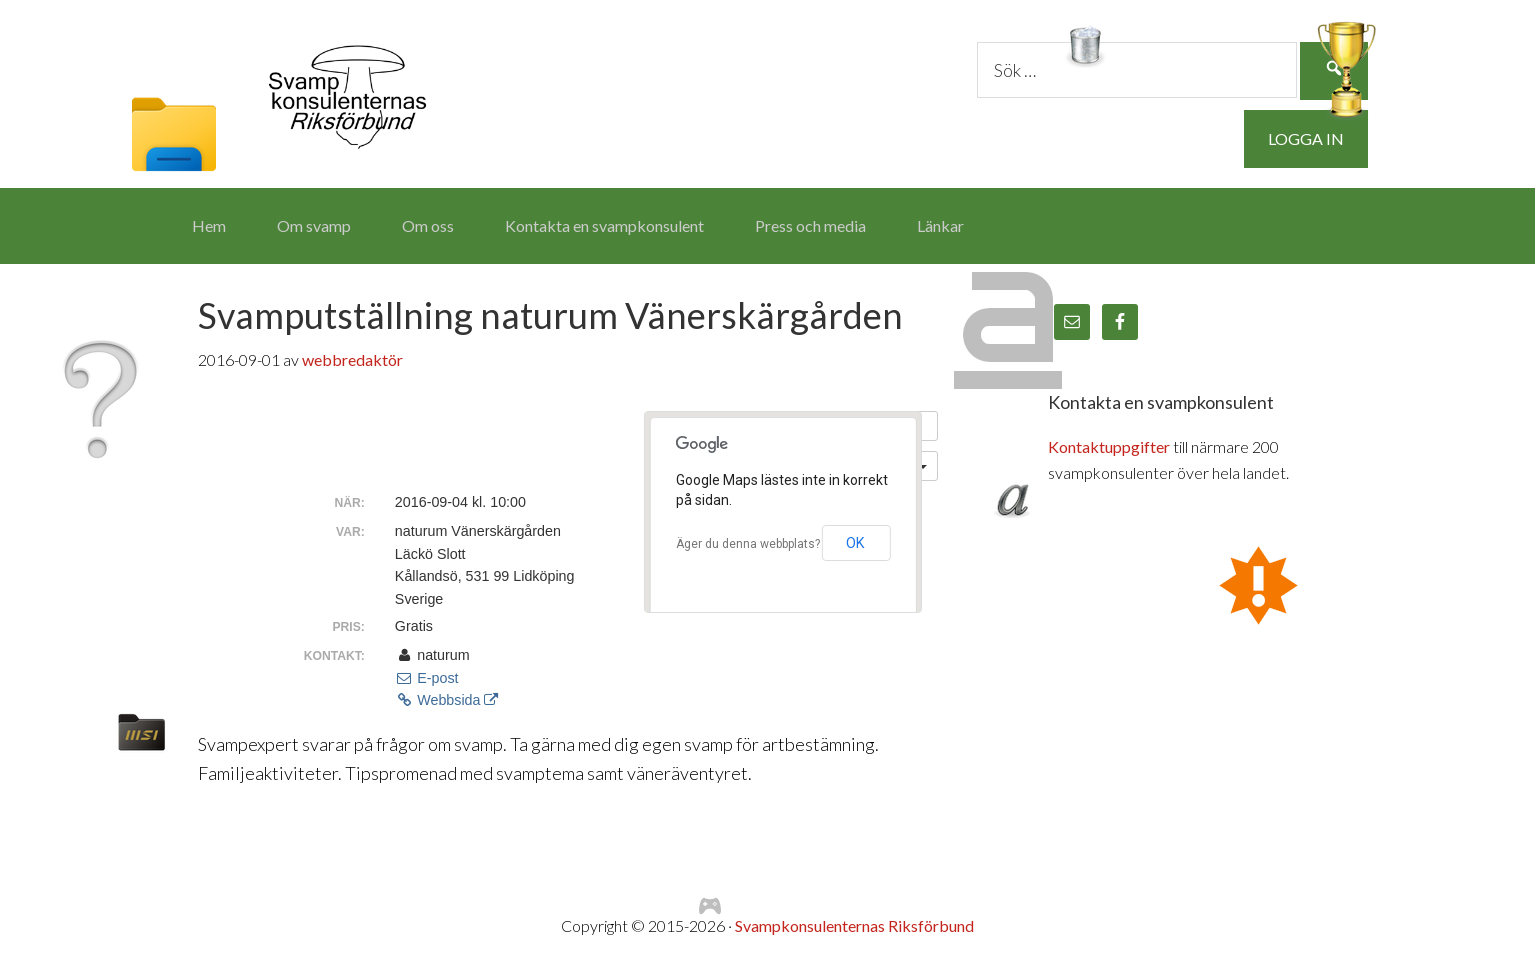 The width and height of the screenshot is (1535, 975). I want to click on indicates an unknown or unrecognized file type, so click(101, 402).